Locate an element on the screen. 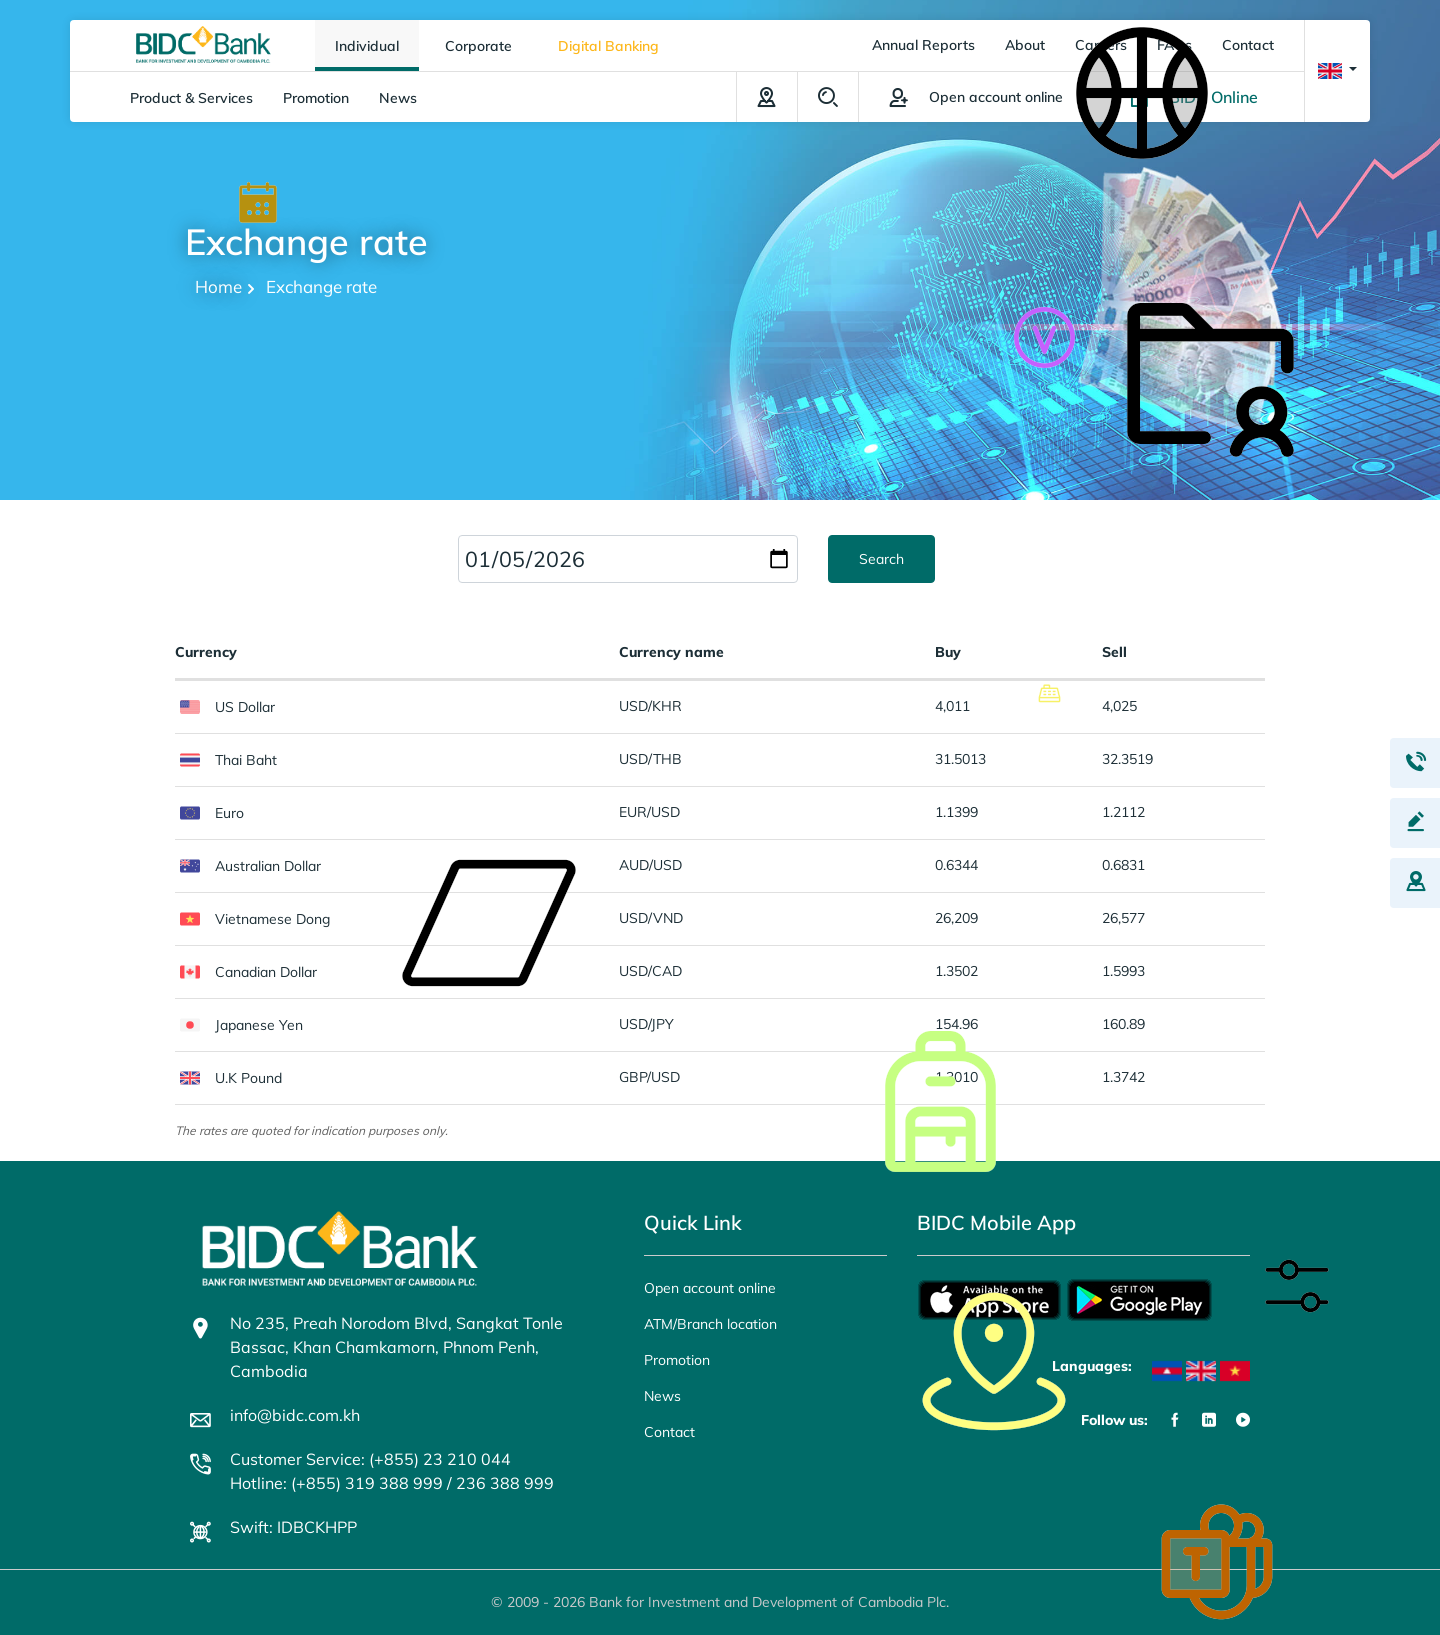  indicates a verified status or checkmark alternative is located at coordinates (1044, 337).